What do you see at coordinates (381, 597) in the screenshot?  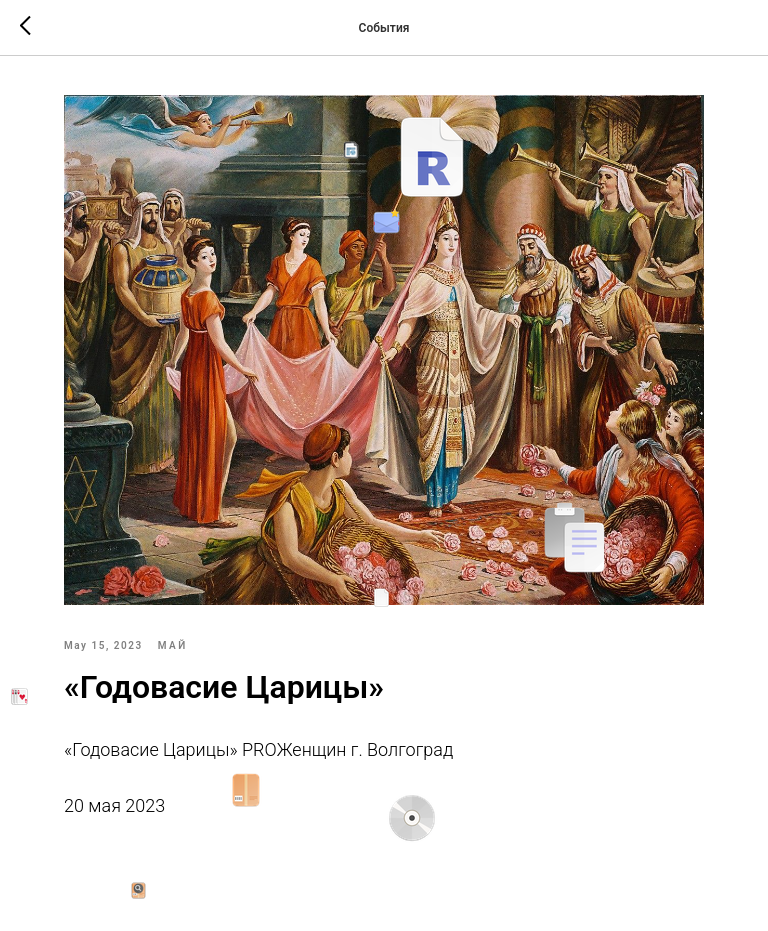 I see `preview a text file before opening` at bounding box center [381, 597].